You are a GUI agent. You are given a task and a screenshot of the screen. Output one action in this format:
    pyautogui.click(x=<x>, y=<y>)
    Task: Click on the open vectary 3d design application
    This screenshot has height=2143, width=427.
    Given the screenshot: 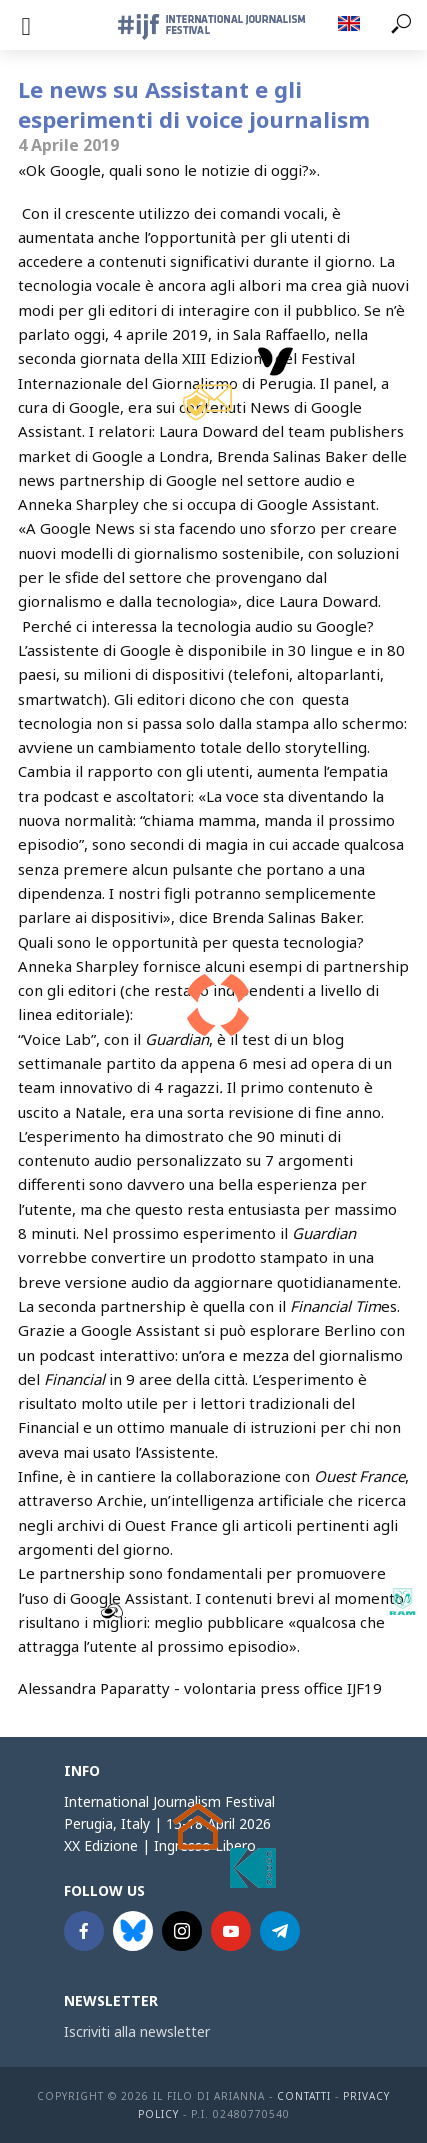 What is the action you would take?
    pyautogui.click(x=275, y=361)
    